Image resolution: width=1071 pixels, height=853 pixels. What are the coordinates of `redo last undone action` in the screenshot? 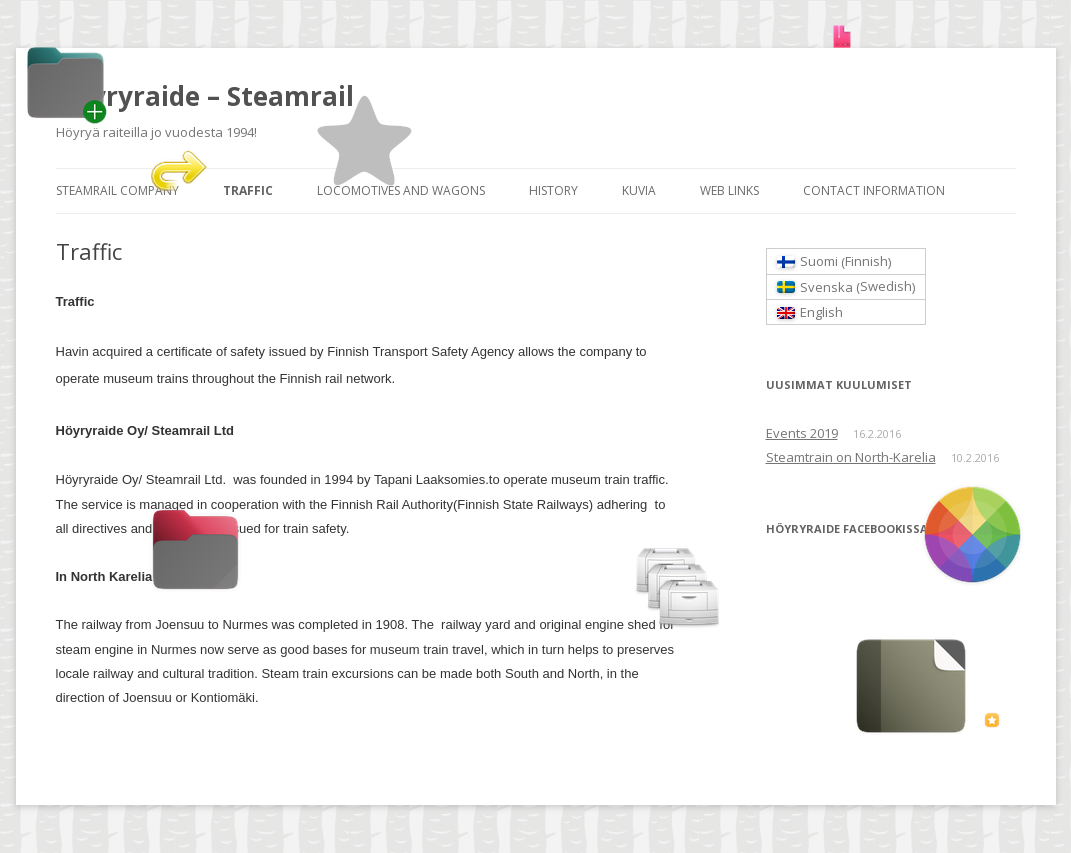 It's located at (179, 169).